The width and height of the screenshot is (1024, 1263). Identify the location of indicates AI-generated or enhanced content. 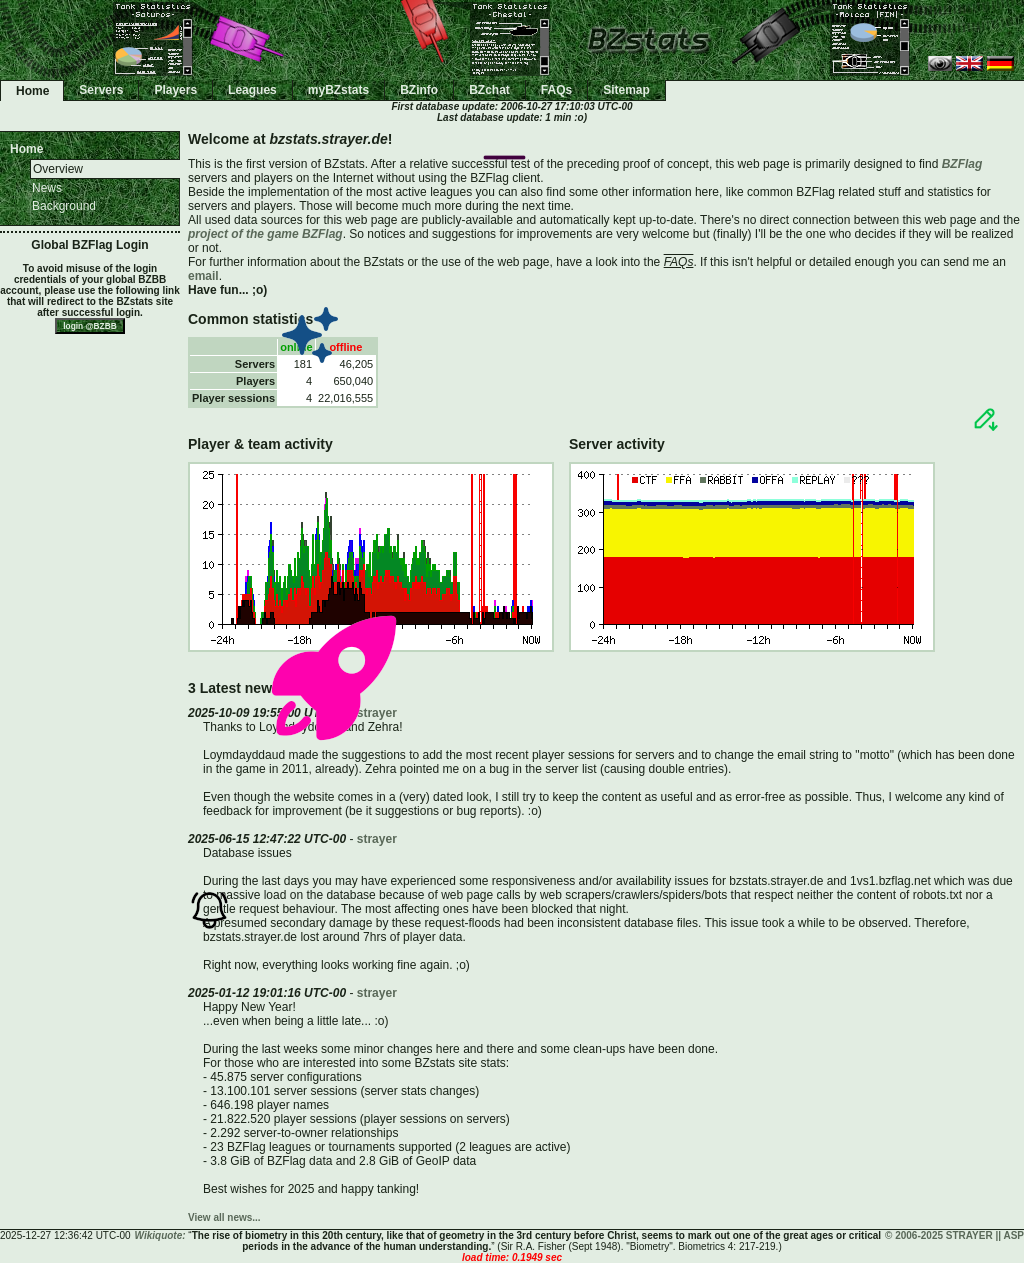
(310, 335).